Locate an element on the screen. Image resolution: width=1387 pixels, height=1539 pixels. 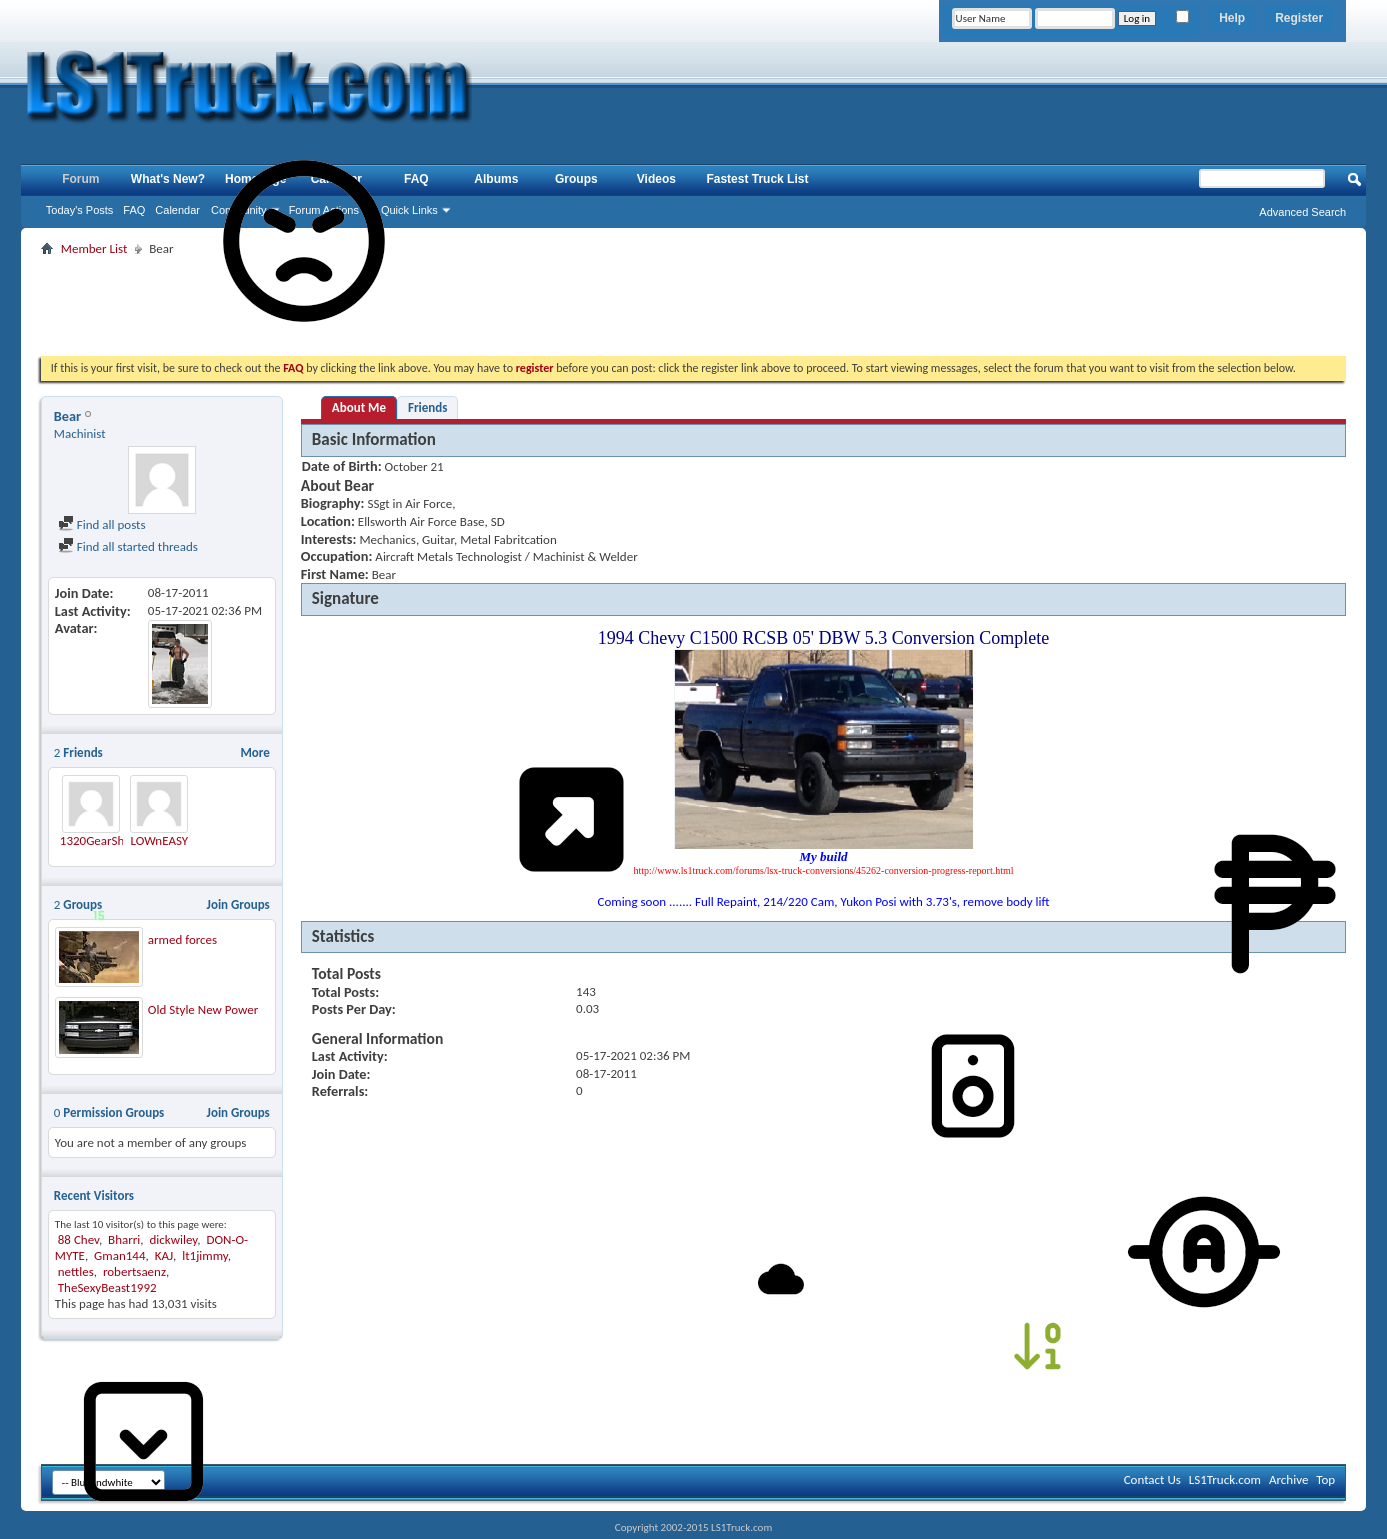
adjust speaker or audio output settings is located at coordinates (973, 1086).